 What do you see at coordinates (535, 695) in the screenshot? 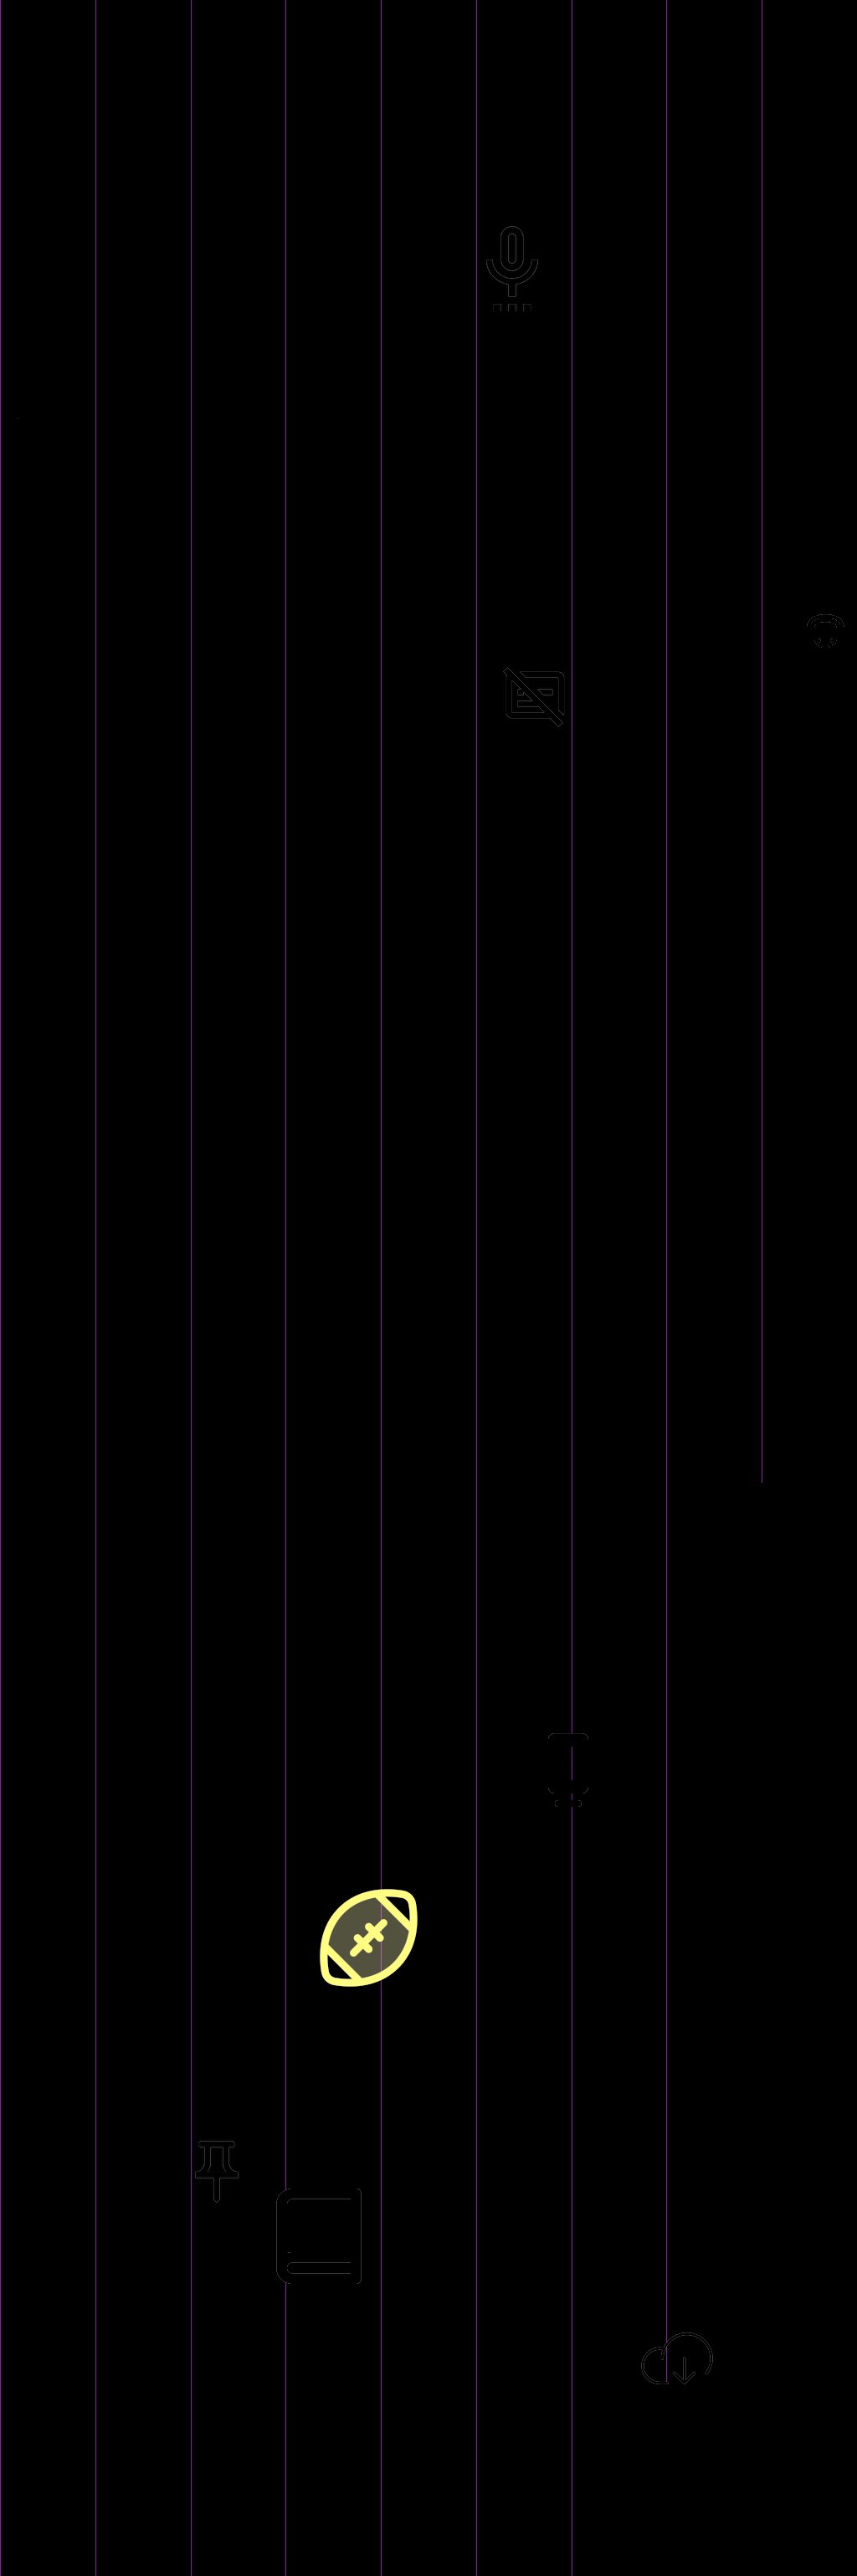
I see `turn off subtitles or closed captions` at bounding box center [535, 695].